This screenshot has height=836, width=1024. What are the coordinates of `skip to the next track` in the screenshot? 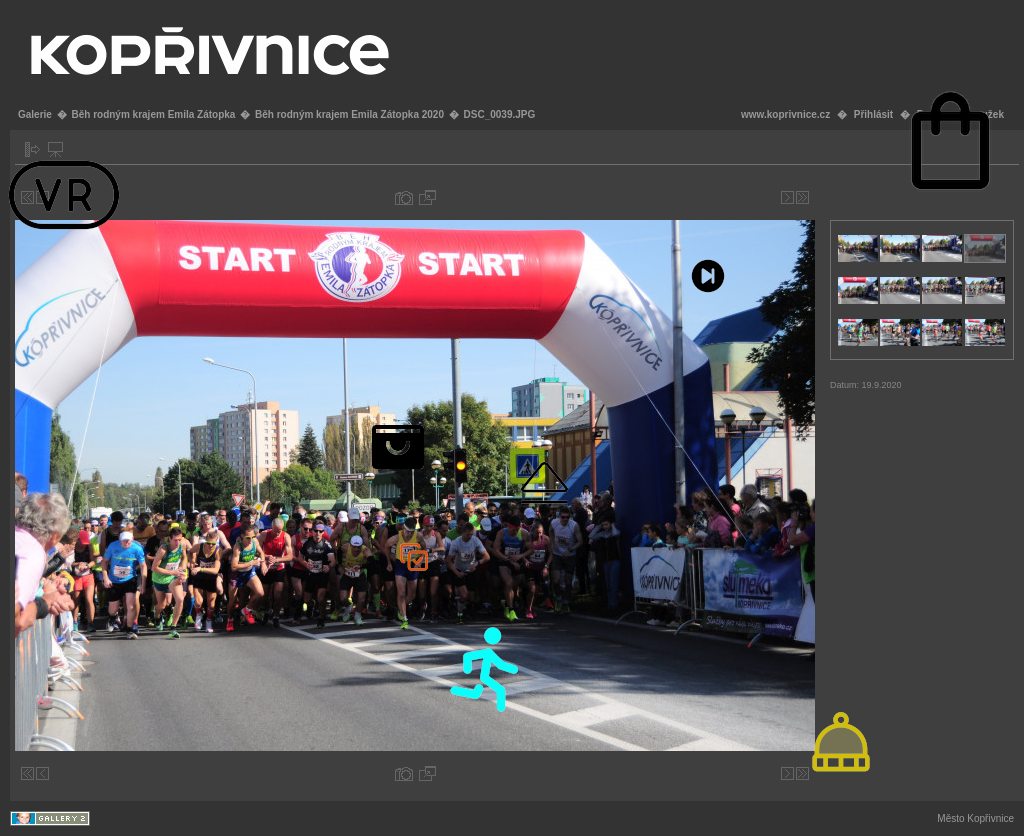 It's located at (708, 276).